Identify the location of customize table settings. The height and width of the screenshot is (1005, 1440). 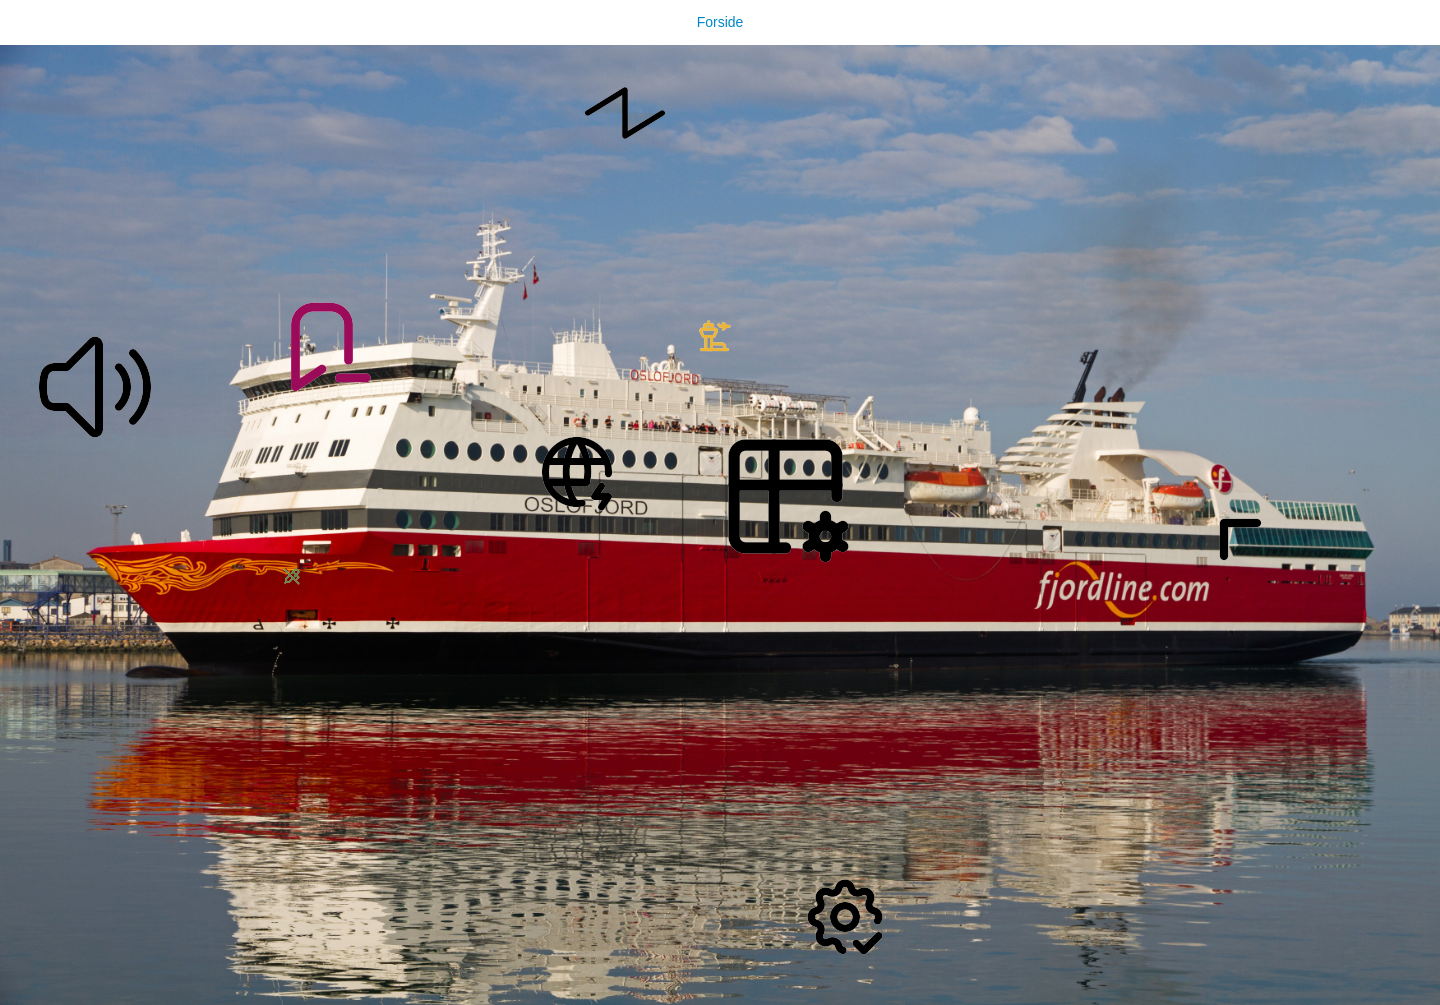
(785, 496).